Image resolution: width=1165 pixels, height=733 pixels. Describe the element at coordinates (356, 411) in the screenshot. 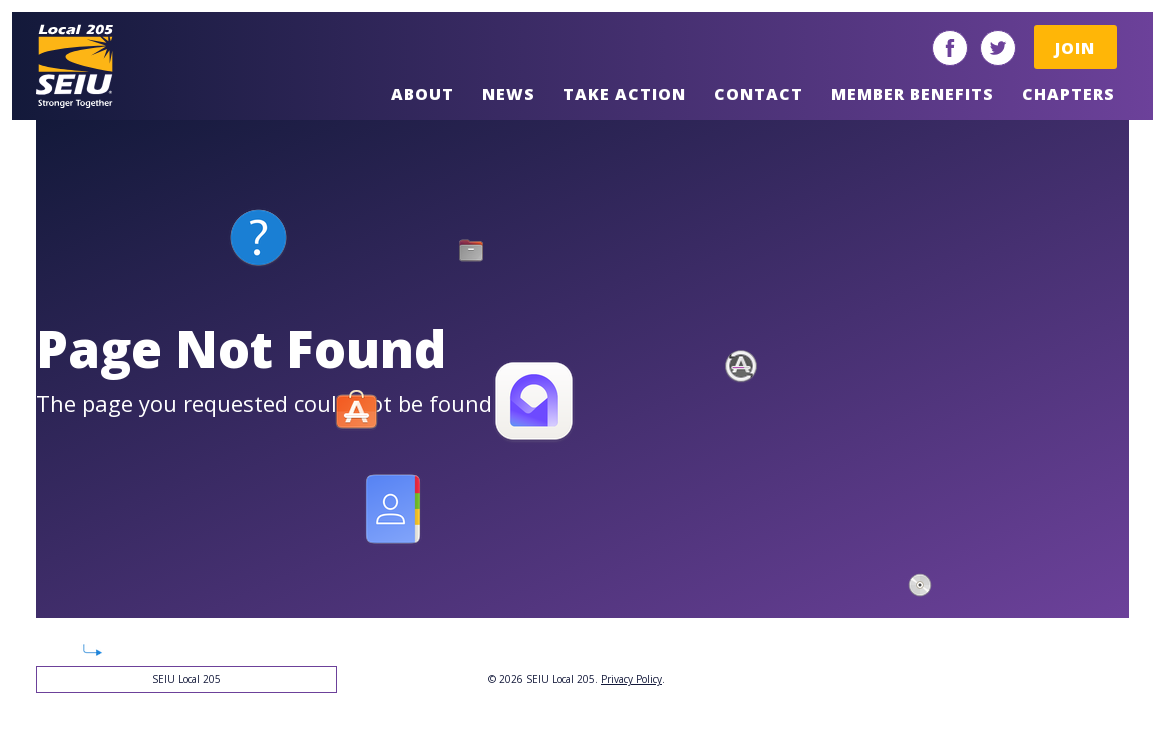

I see `open the software center to browse and install apps` at that location.